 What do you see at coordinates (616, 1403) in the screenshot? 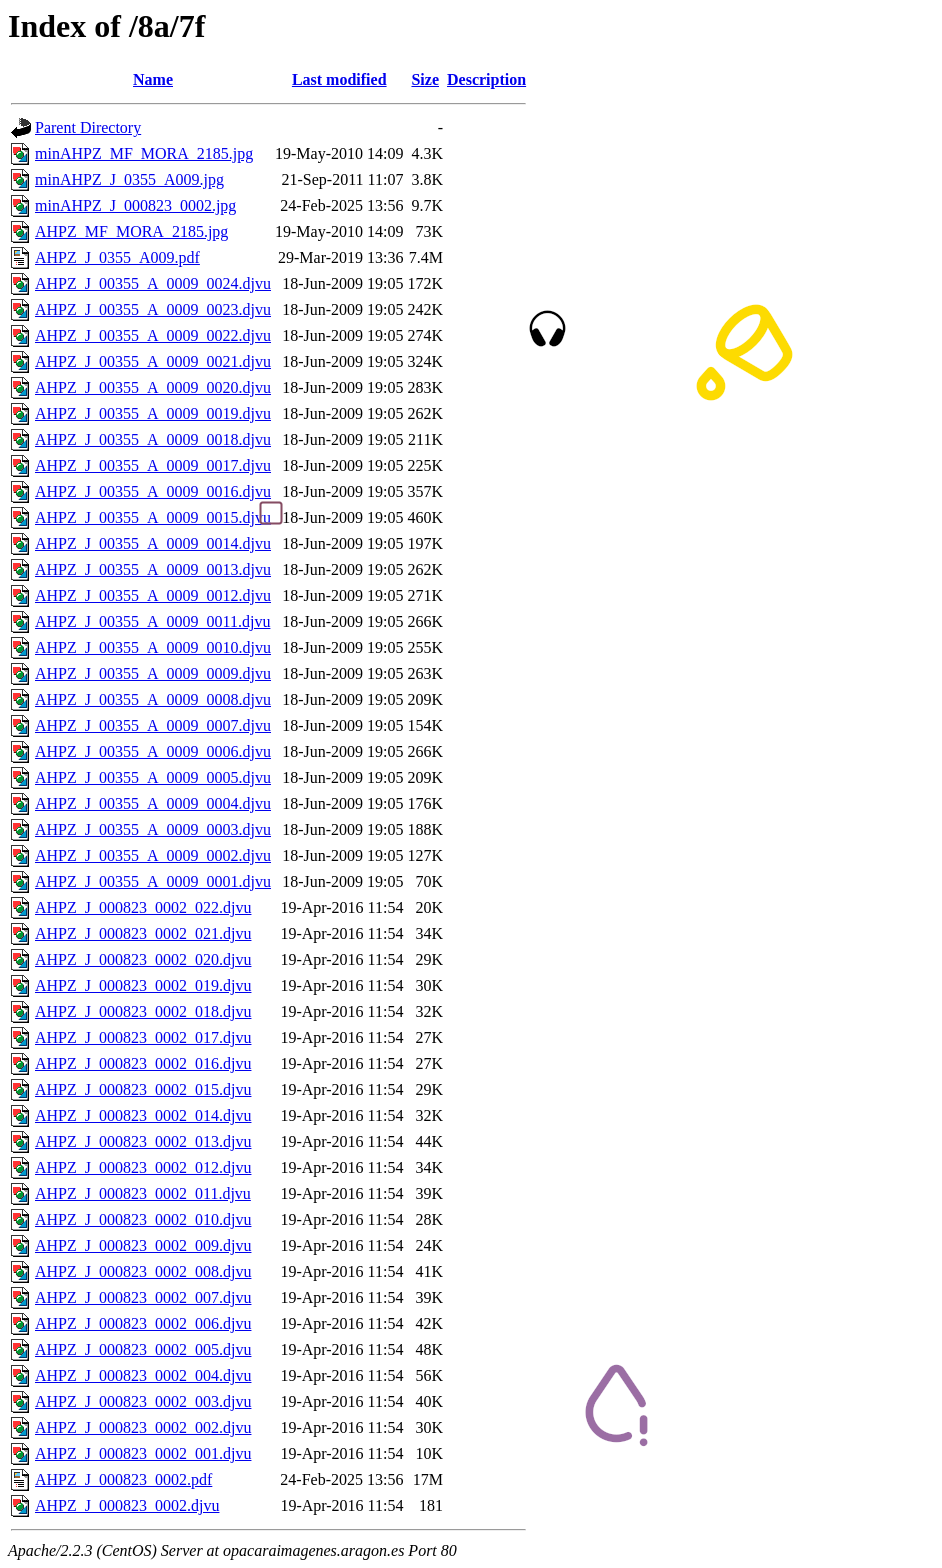
I see `water or hydration warning` at bounding box center [616, 1403].